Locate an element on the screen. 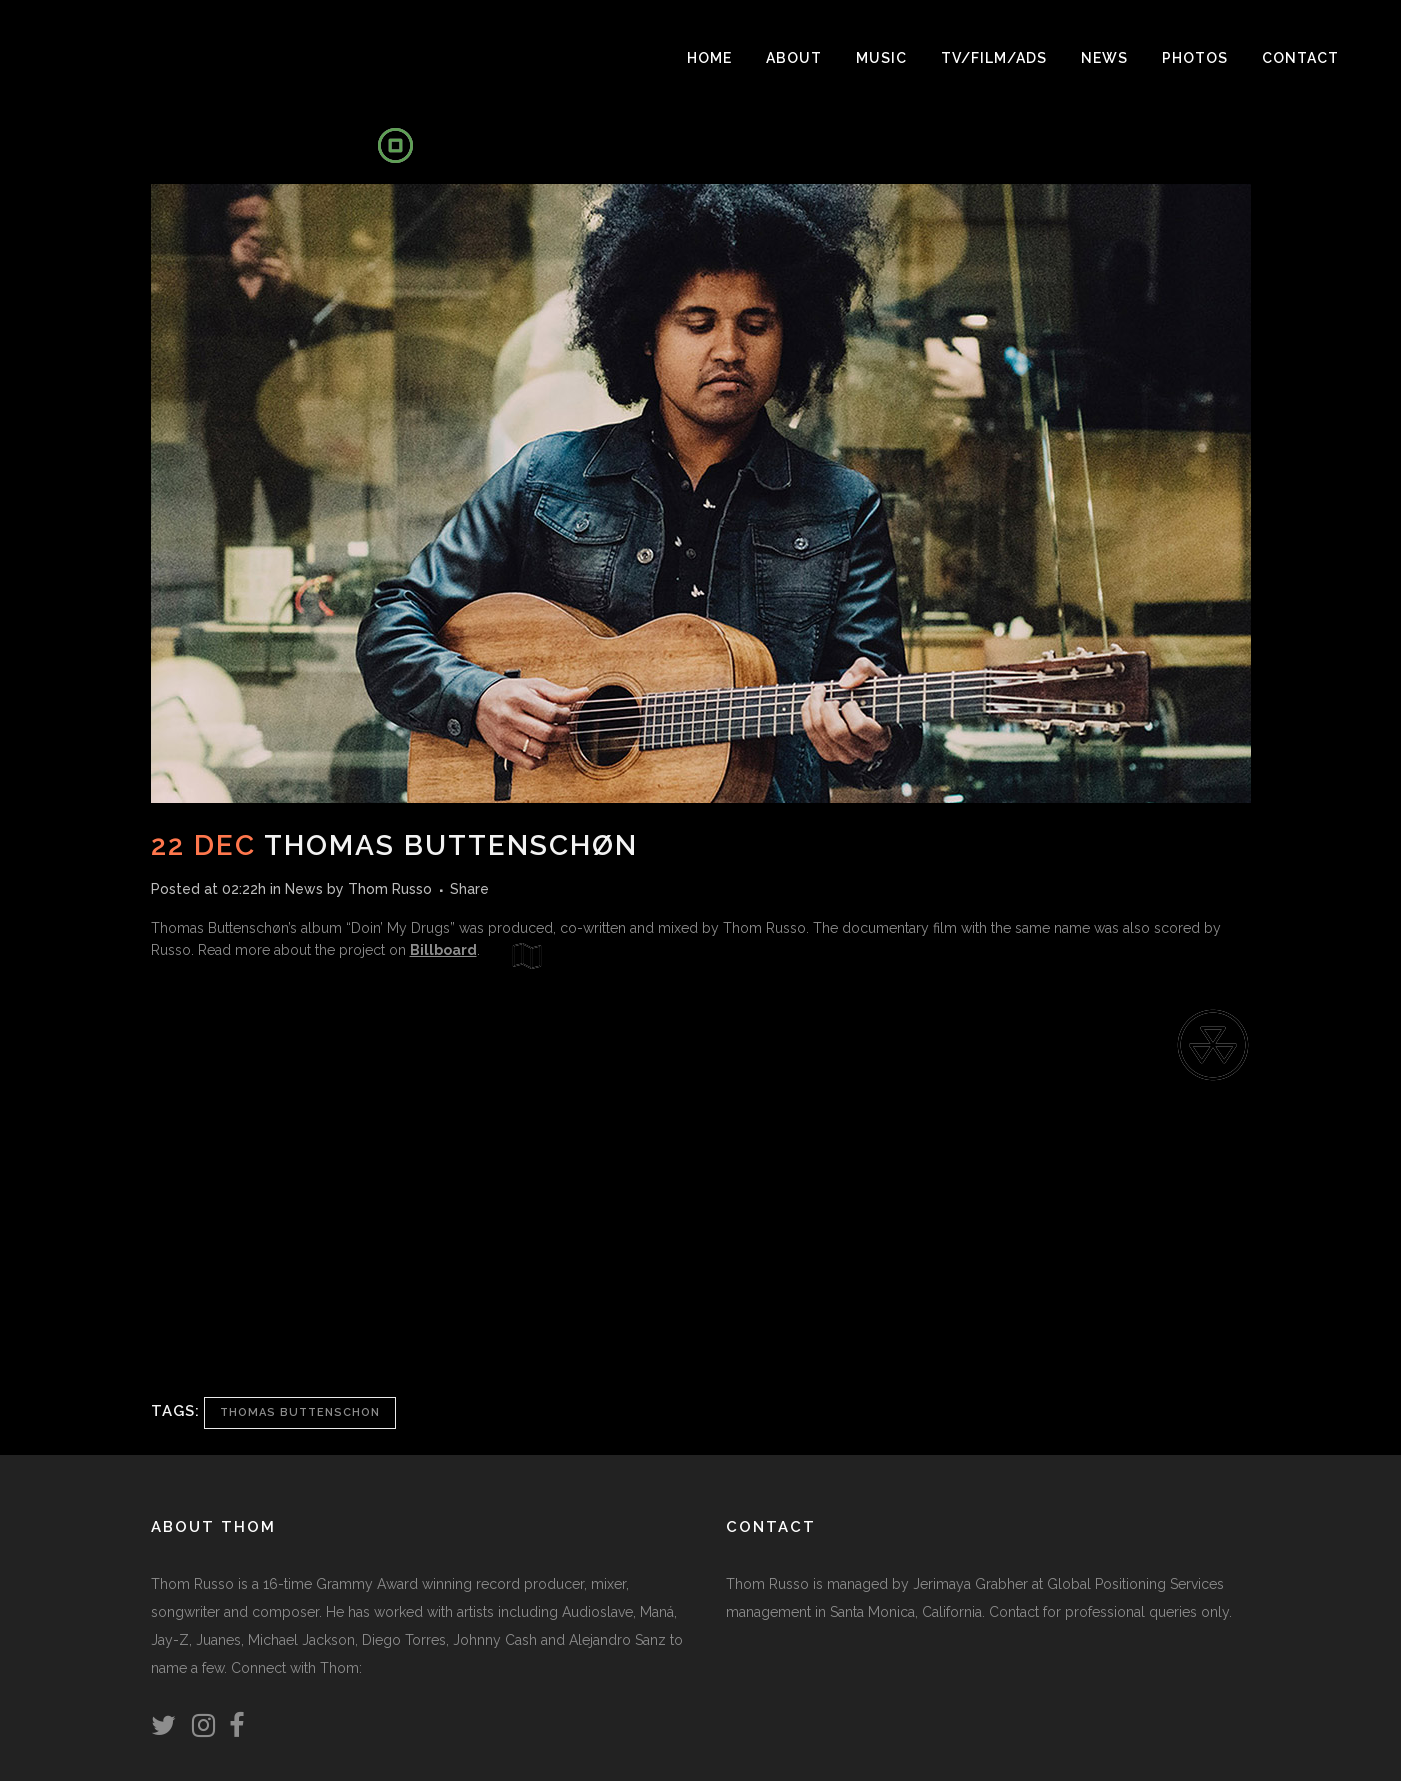  stop media playback is located at coordinates (395, 145).